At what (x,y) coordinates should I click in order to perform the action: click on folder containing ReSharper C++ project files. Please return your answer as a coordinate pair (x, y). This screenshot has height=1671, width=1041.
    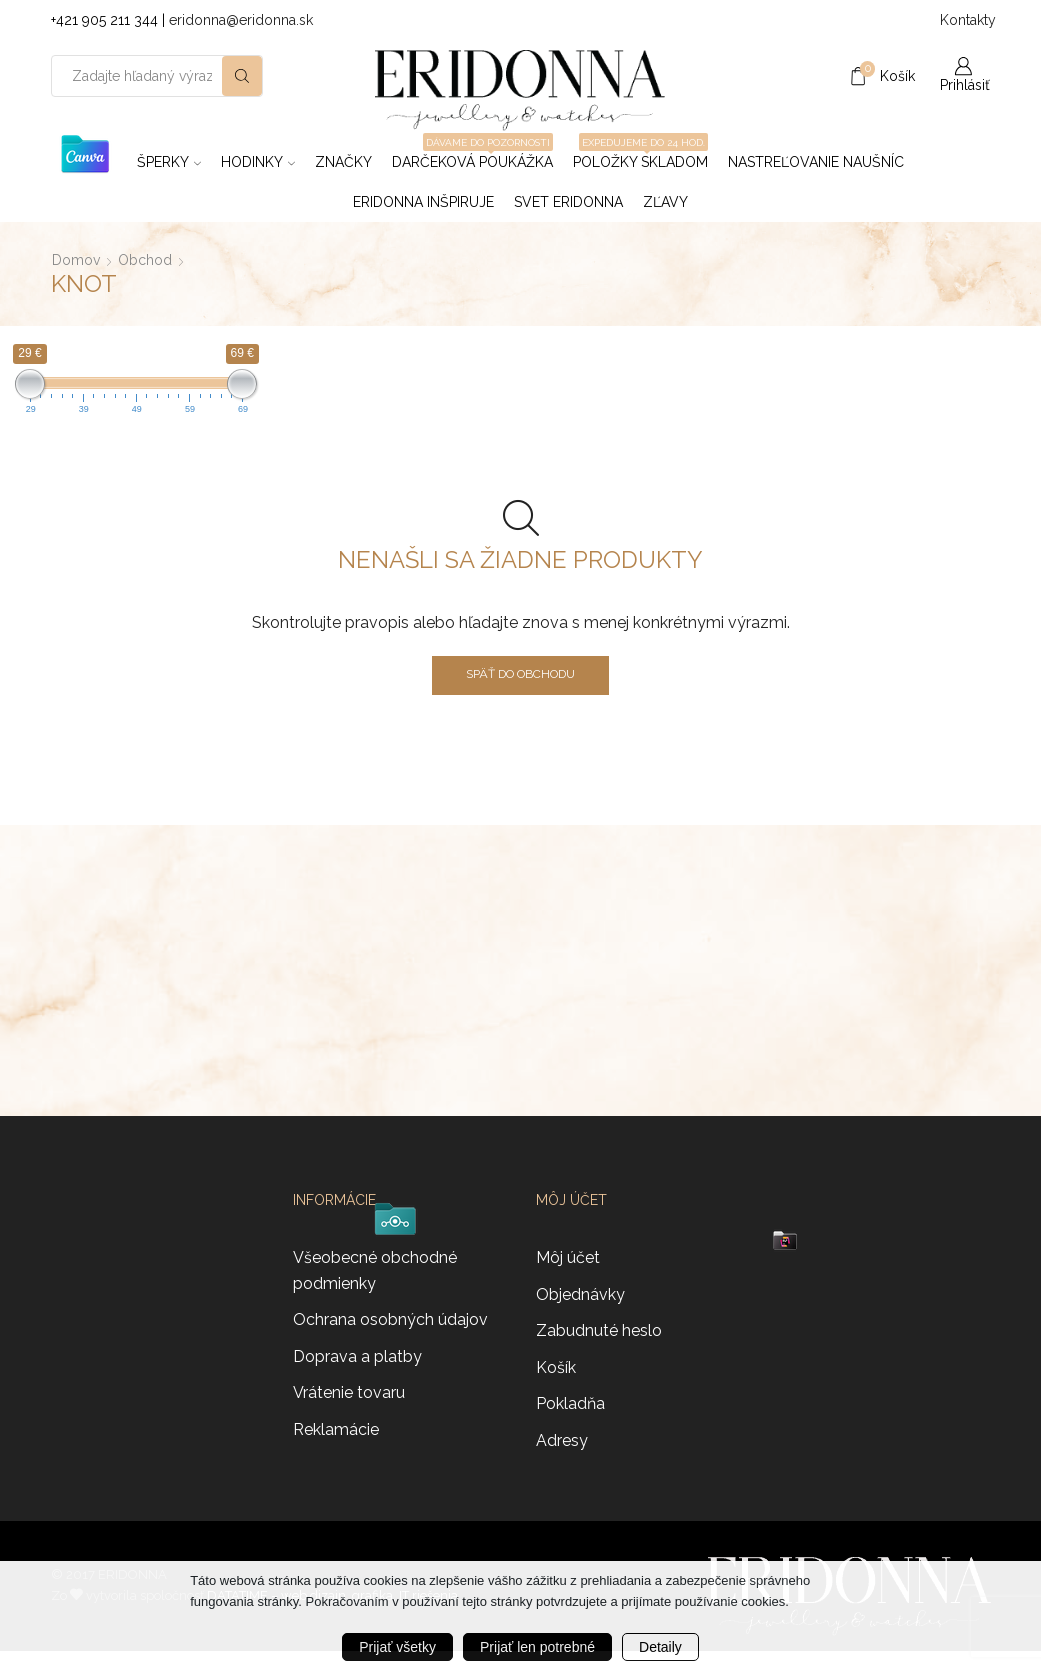
    Looking at the image, I should click on (785, 1241).